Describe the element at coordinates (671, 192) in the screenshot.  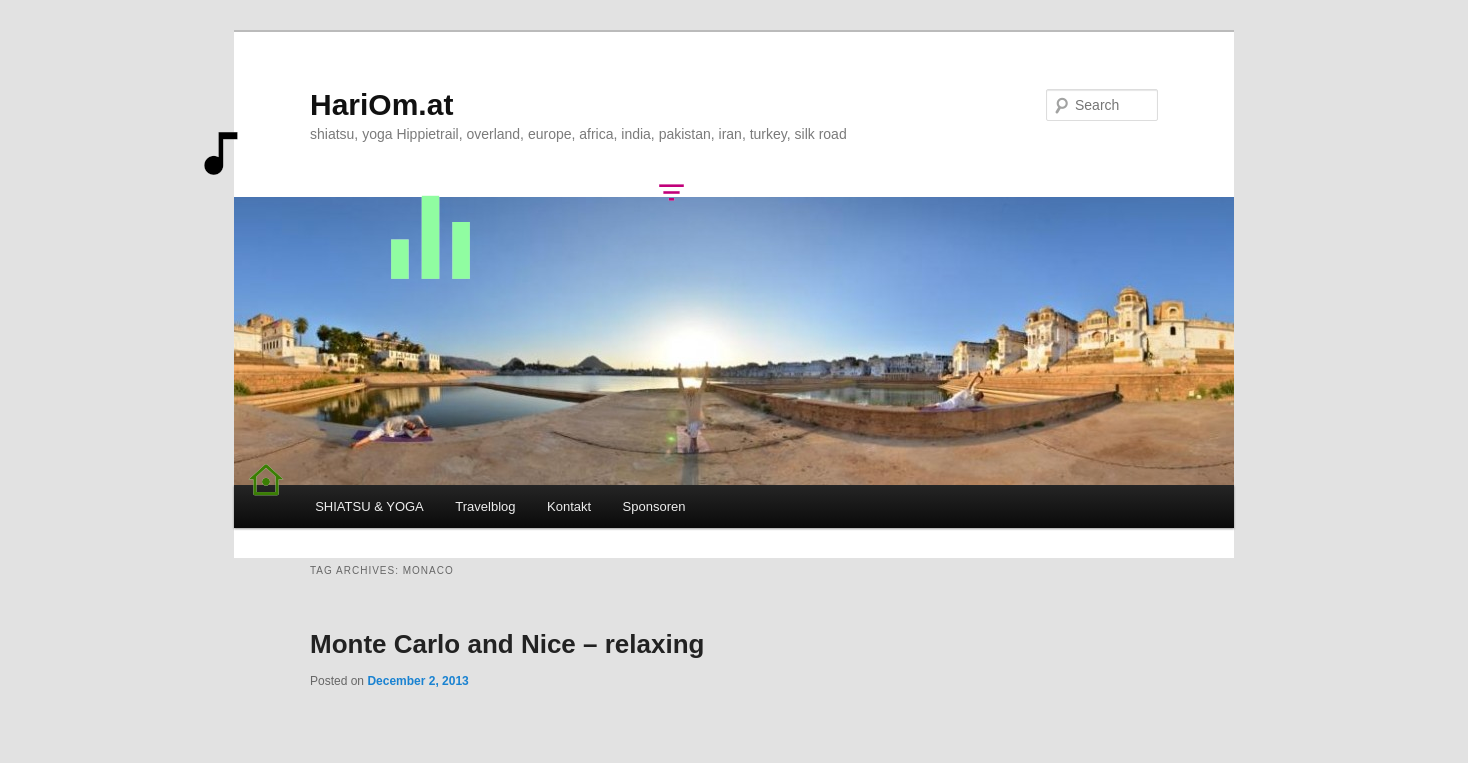
I see `filter or sort list items` at that location.